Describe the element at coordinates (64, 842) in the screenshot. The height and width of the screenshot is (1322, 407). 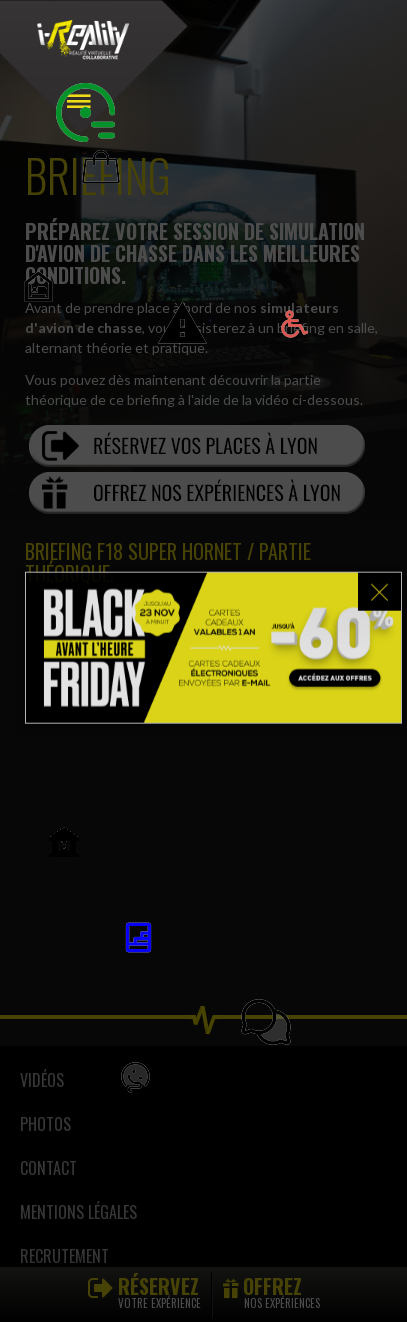
I see `view nearby museums on the map` at that location.